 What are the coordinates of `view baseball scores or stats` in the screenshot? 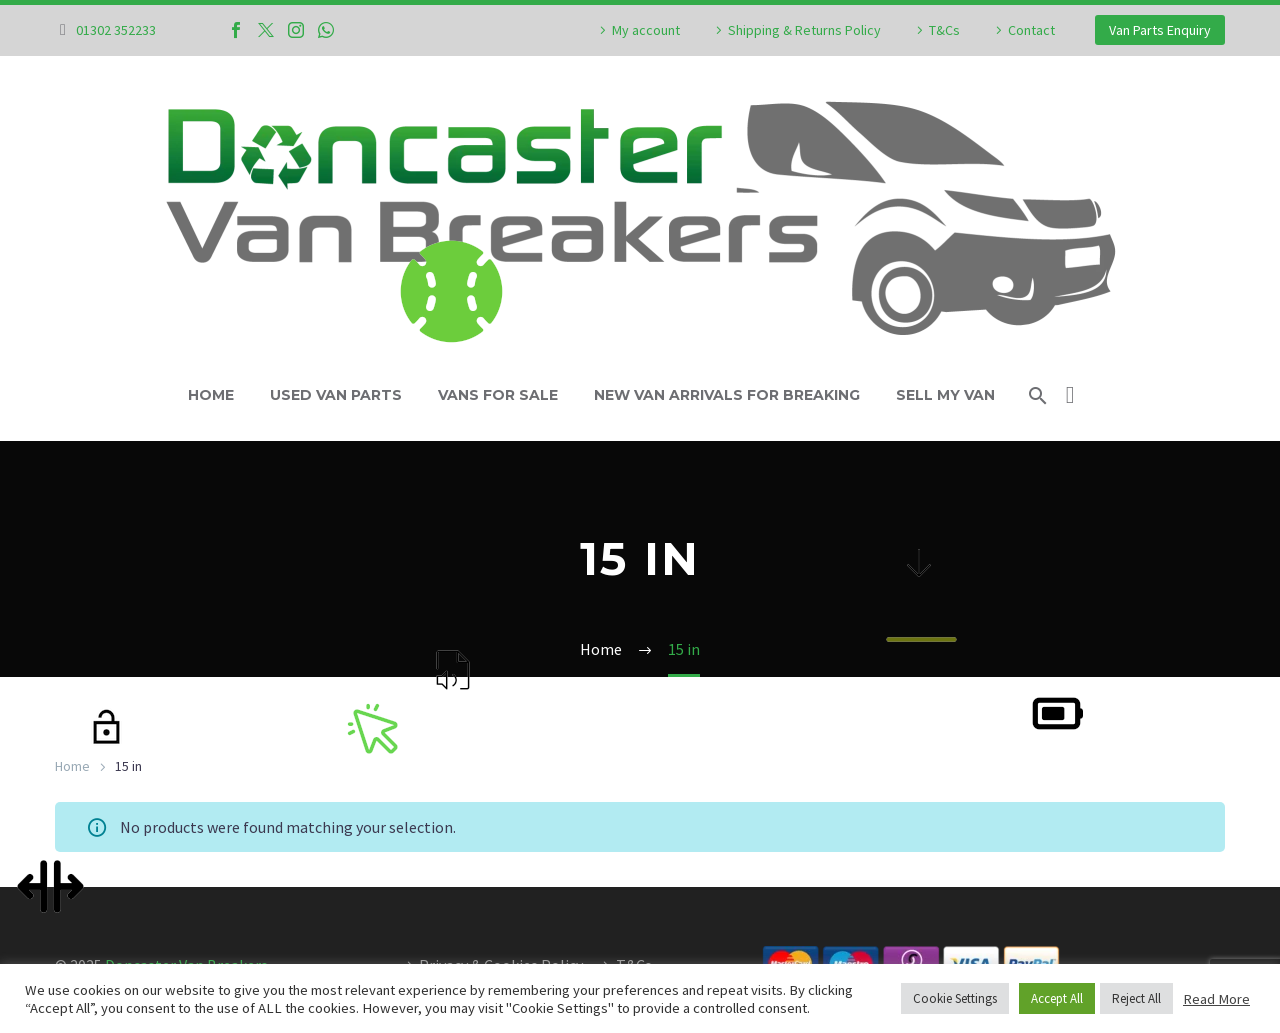 It's located at (451, 291).